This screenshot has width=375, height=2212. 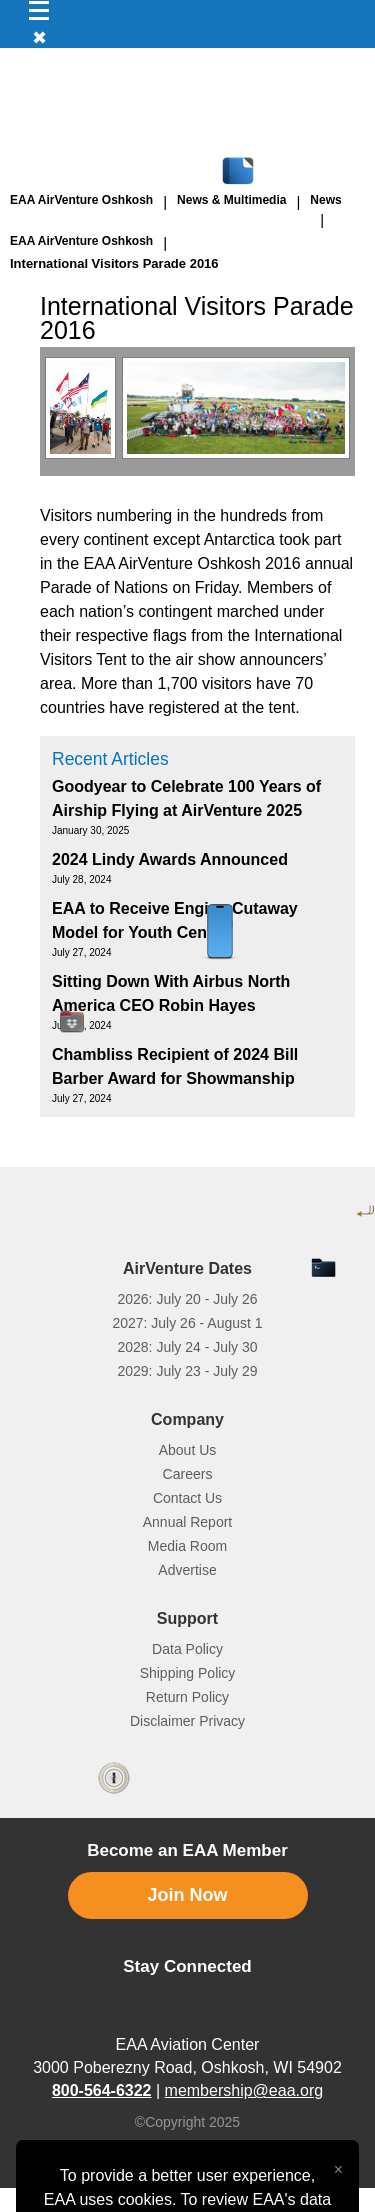 What do you see at coordinates (220, 932) in the screenshot?
I see `manage connected iPhone device` at bounding box center [220, 932].